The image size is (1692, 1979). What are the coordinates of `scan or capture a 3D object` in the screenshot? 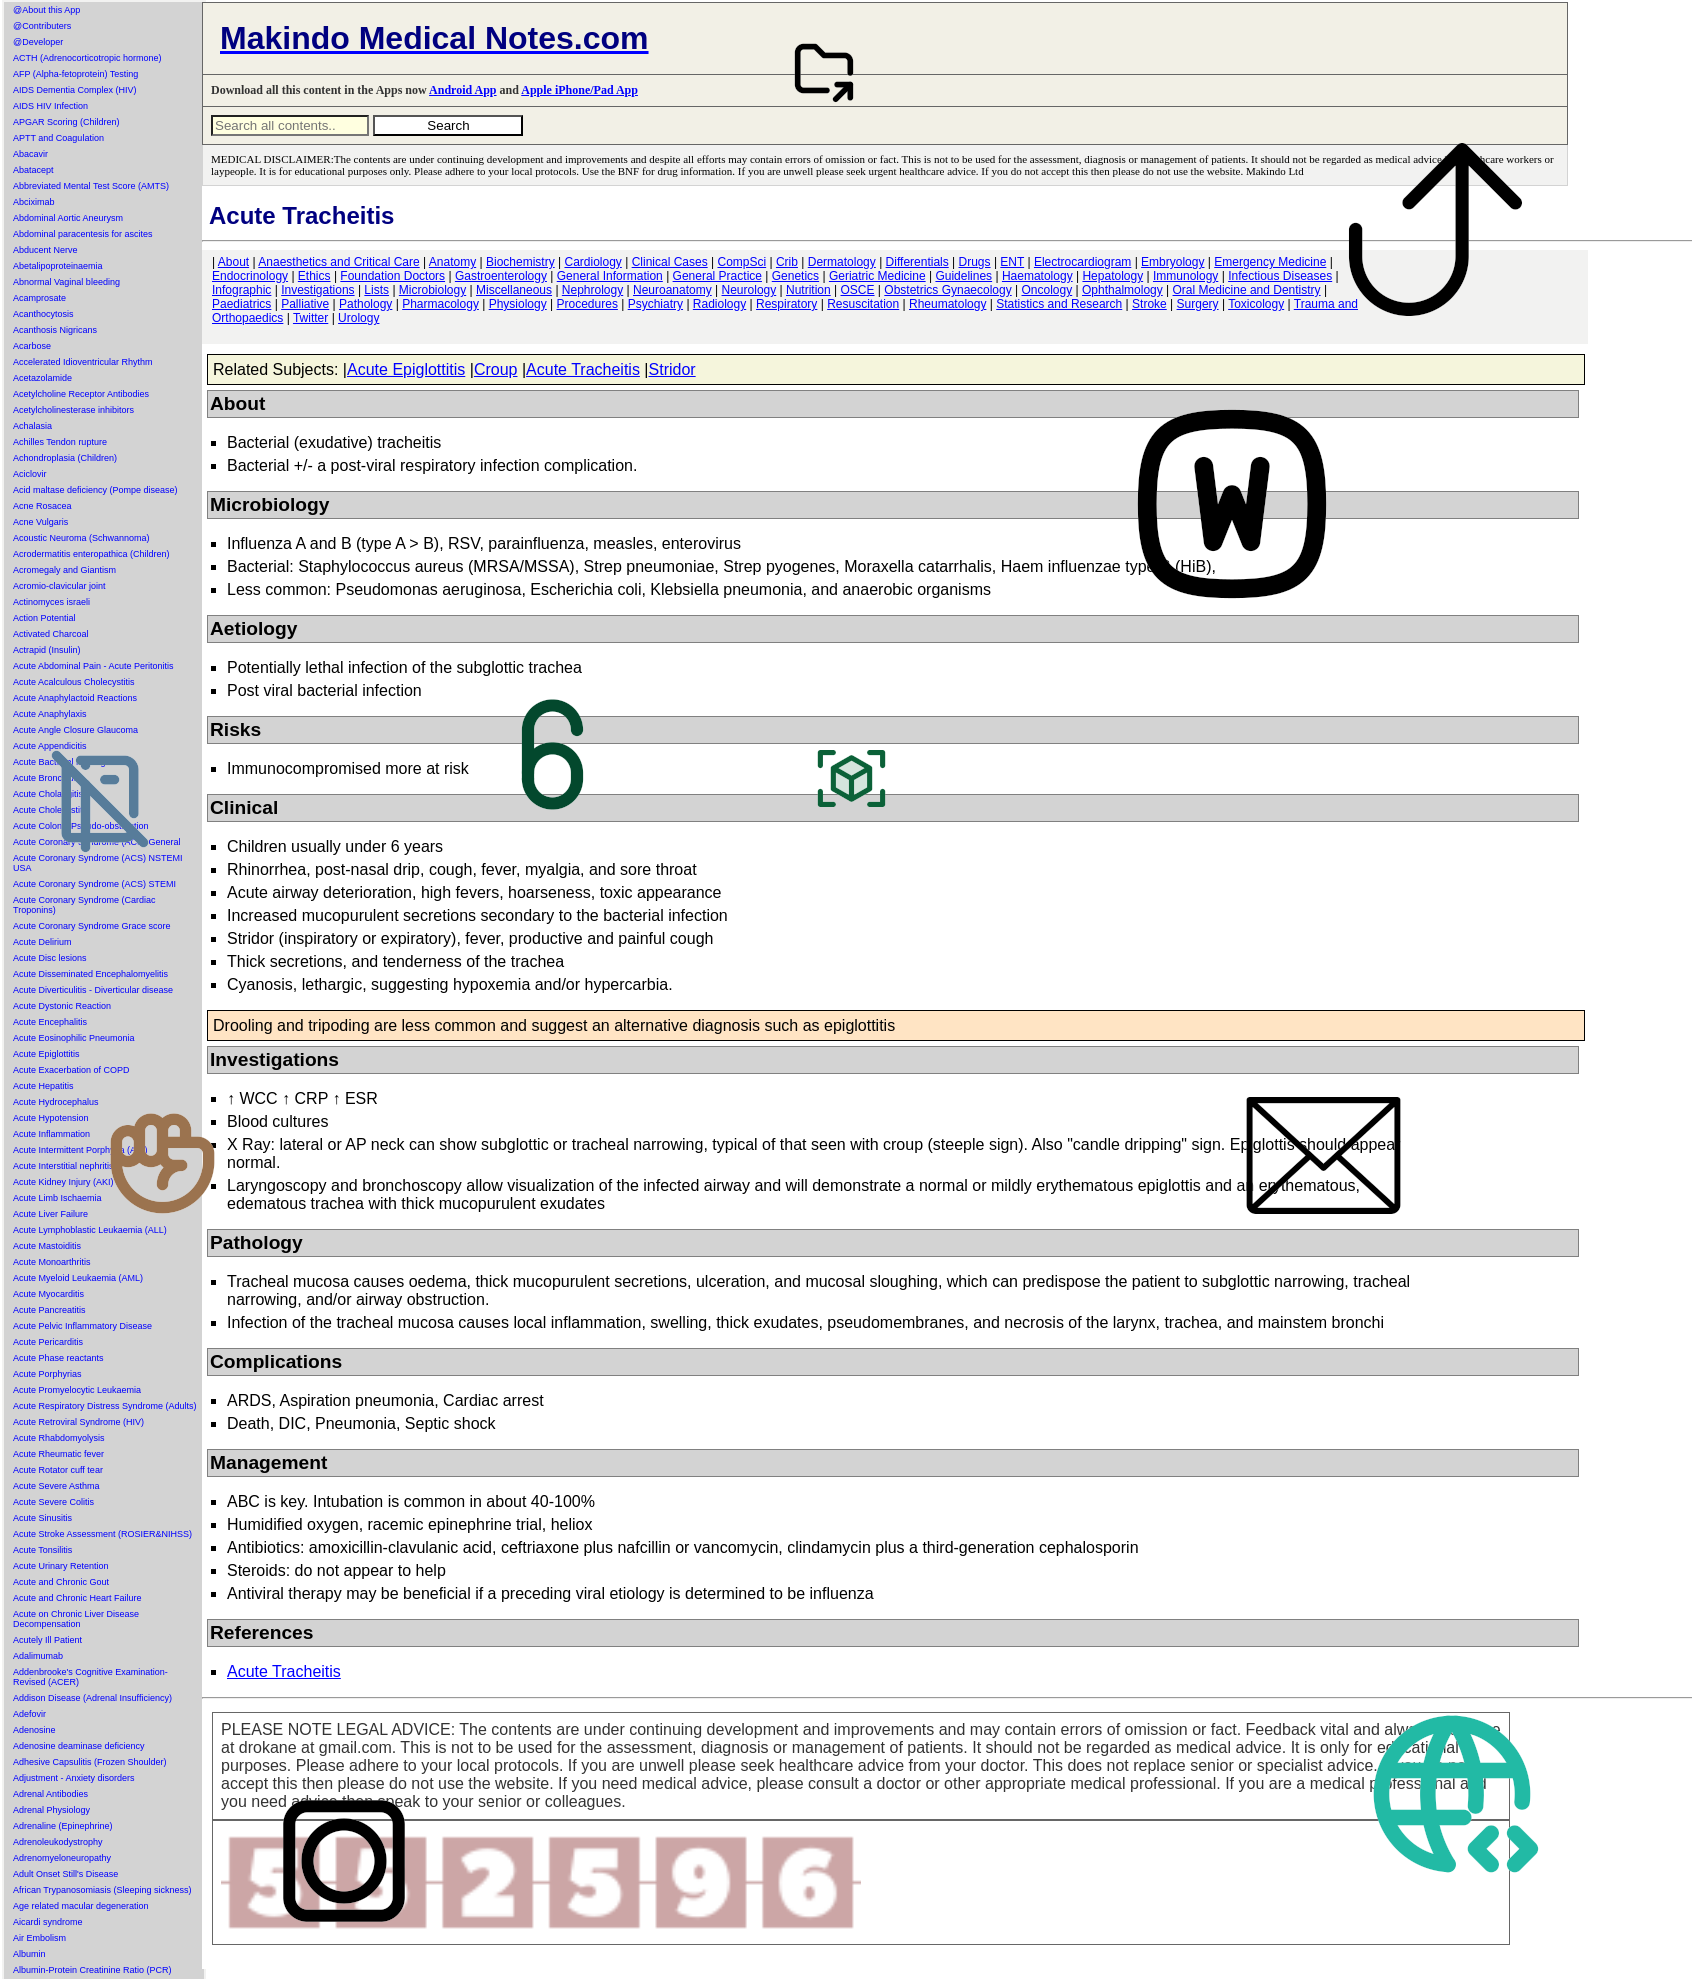 It's located at (851, 778).